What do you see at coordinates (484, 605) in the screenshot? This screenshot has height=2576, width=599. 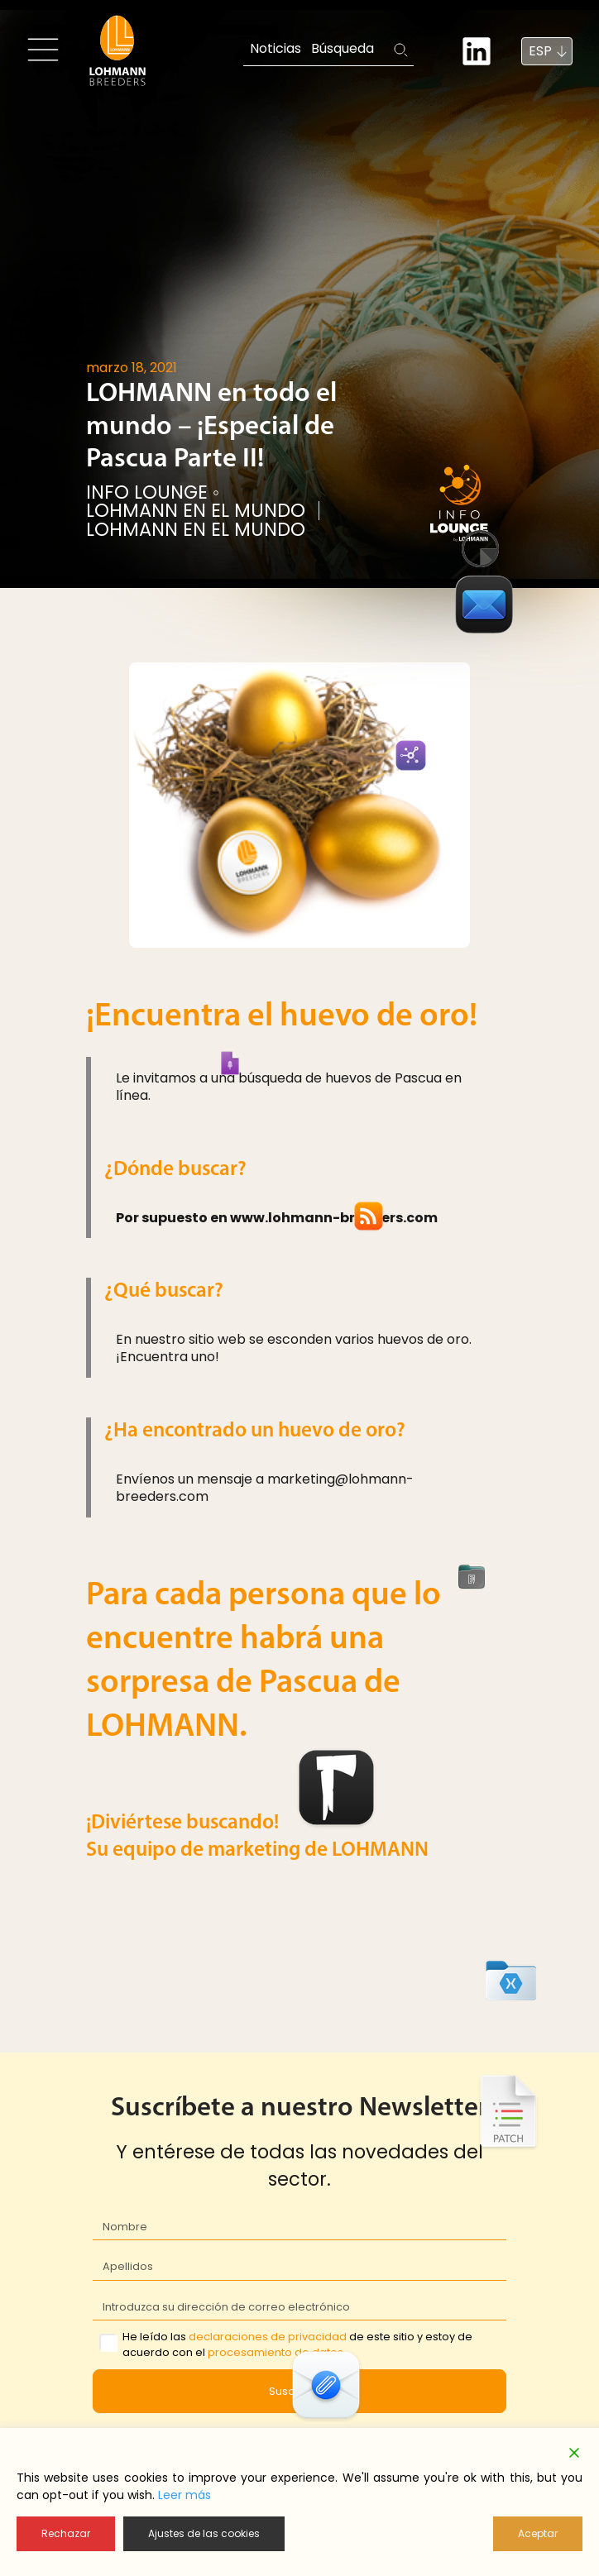 I see `open the mail app` at bounding box center [484, 605].